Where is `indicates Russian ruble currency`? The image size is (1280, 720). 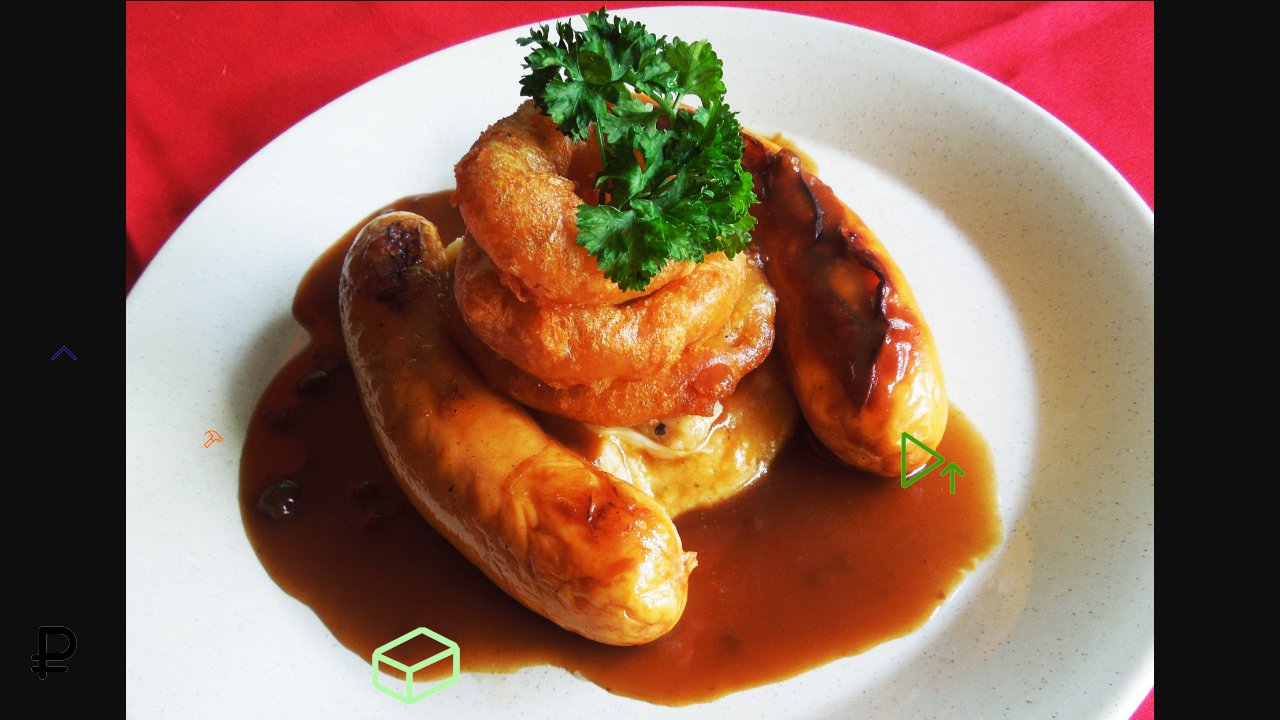 indicates Russian ruble currency is located at coordinates (56, 653).